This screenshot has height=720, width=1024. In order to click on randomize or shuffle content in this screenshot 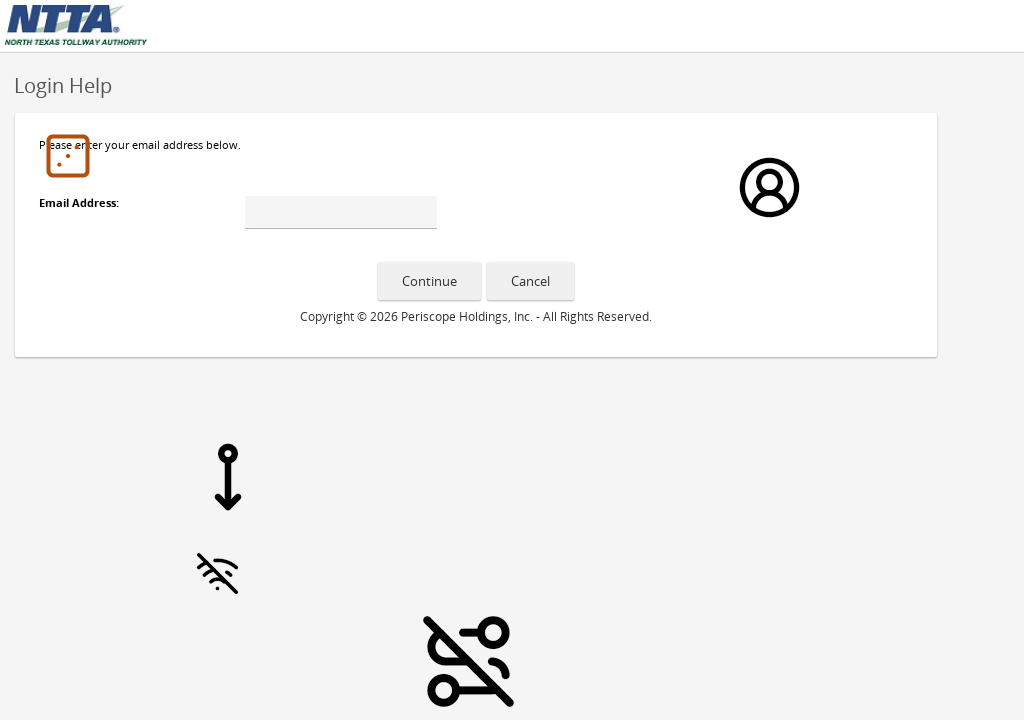, I will do `click(68, 156)`.